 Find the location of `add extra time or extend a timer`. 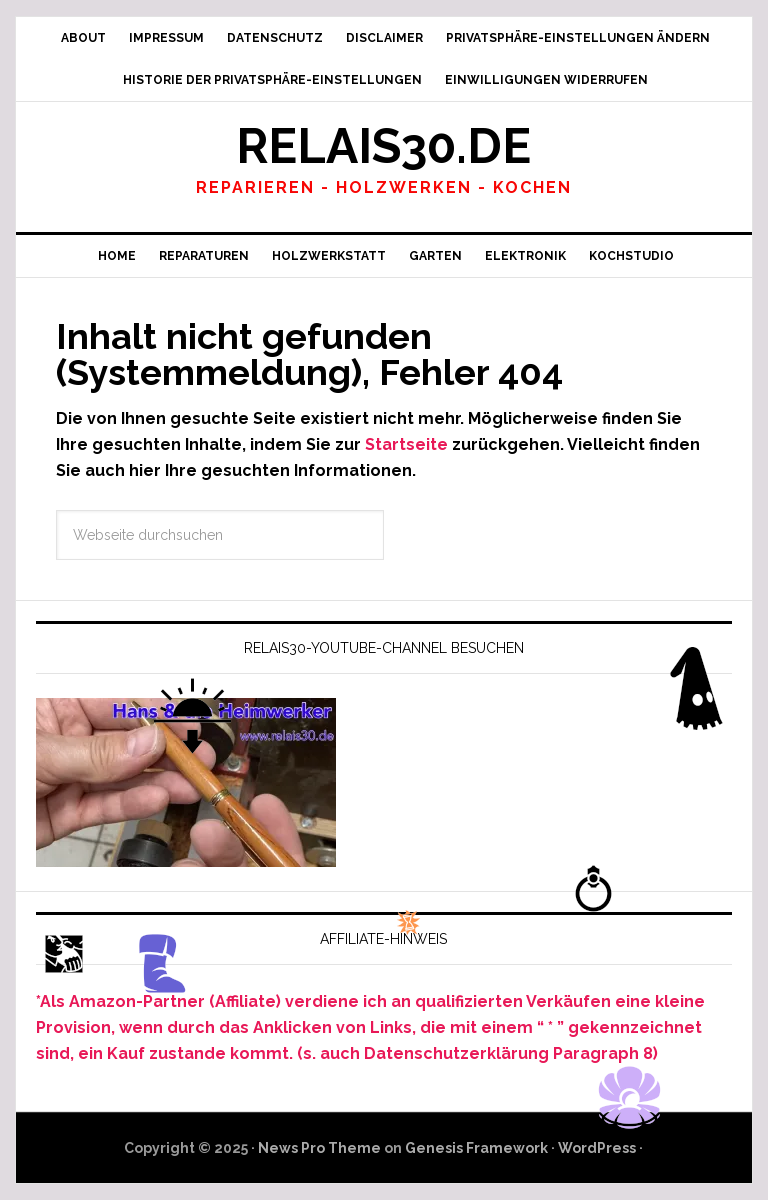

add extra time or extend a timer is located at coordinates (408, 922).